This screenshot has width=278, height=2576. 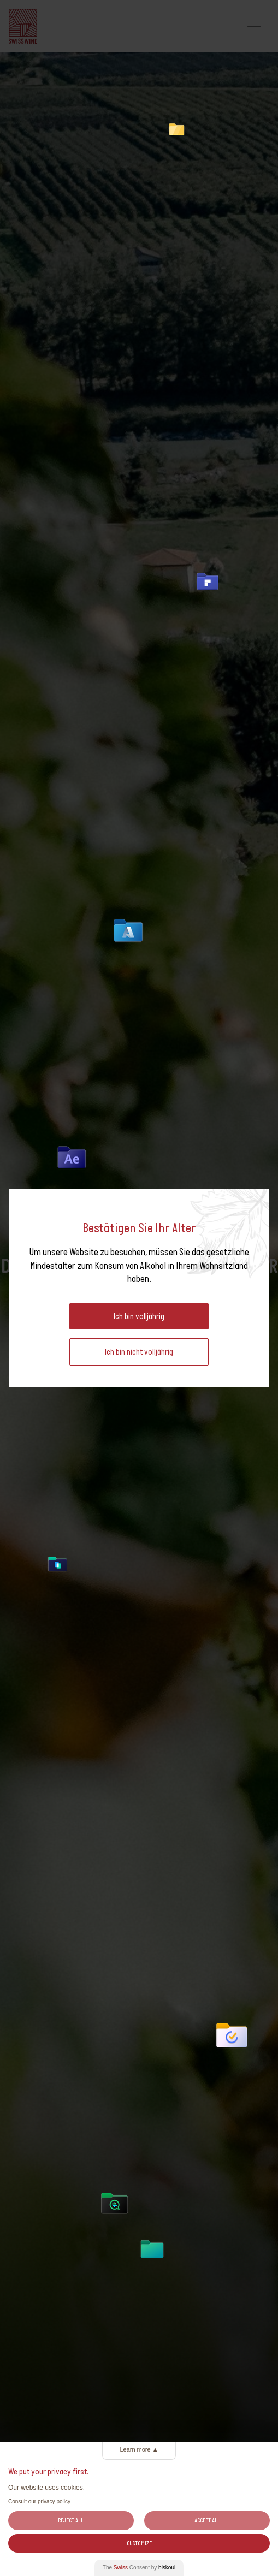 I want to click on folder containing Adobe After Effects project files, so click(x=72, y=1158).